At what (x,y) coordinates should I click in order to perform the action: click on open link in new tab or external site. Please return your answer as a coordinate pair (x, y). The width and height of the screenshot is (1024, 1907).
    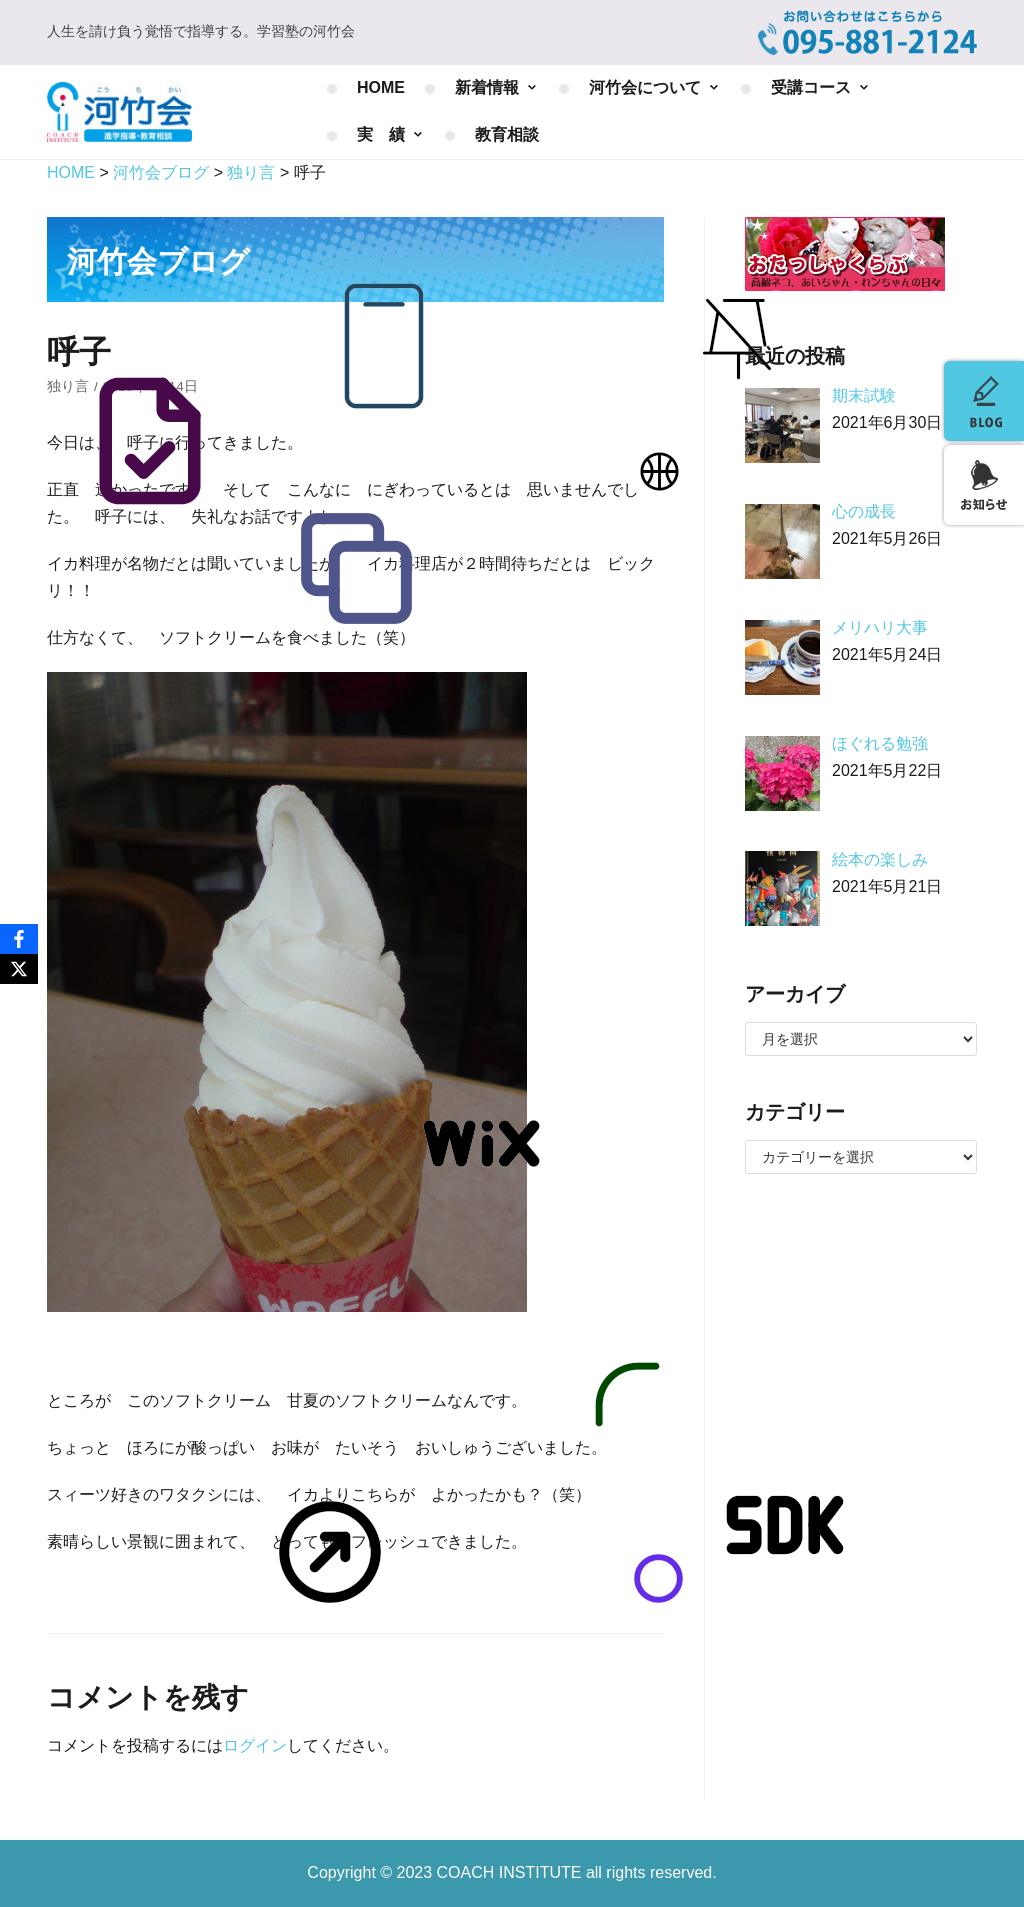
    Looking at the image, I should click on (330, 1552).